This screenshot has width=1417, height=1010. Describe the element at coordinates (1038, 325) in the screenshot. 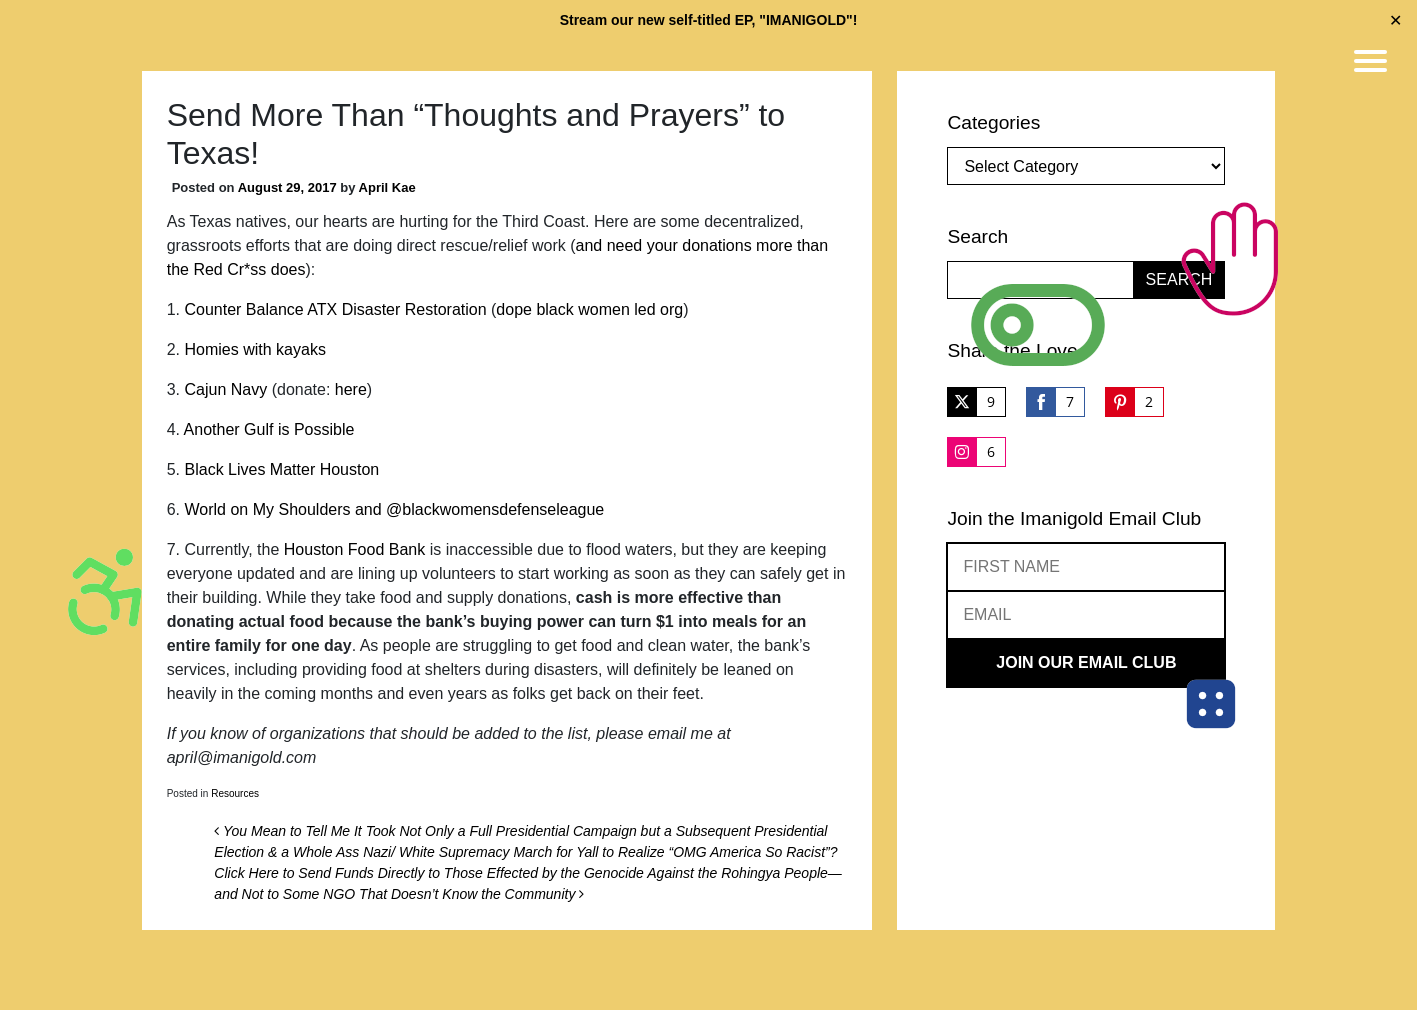

I see `toggle switch in off position` at that location.